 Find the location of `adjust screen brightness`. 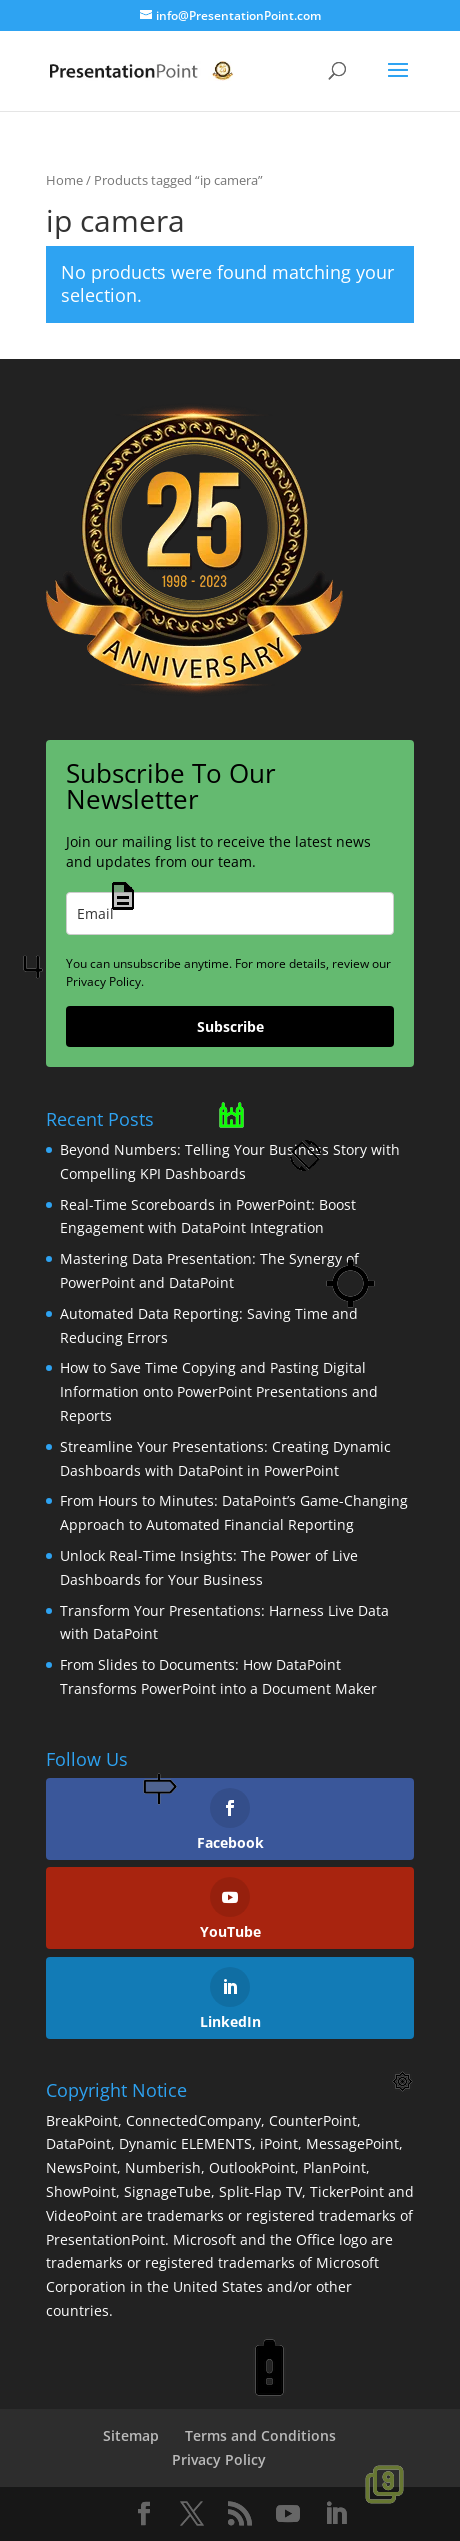

adjust screen brightness is located at coordinates (402, 2081).